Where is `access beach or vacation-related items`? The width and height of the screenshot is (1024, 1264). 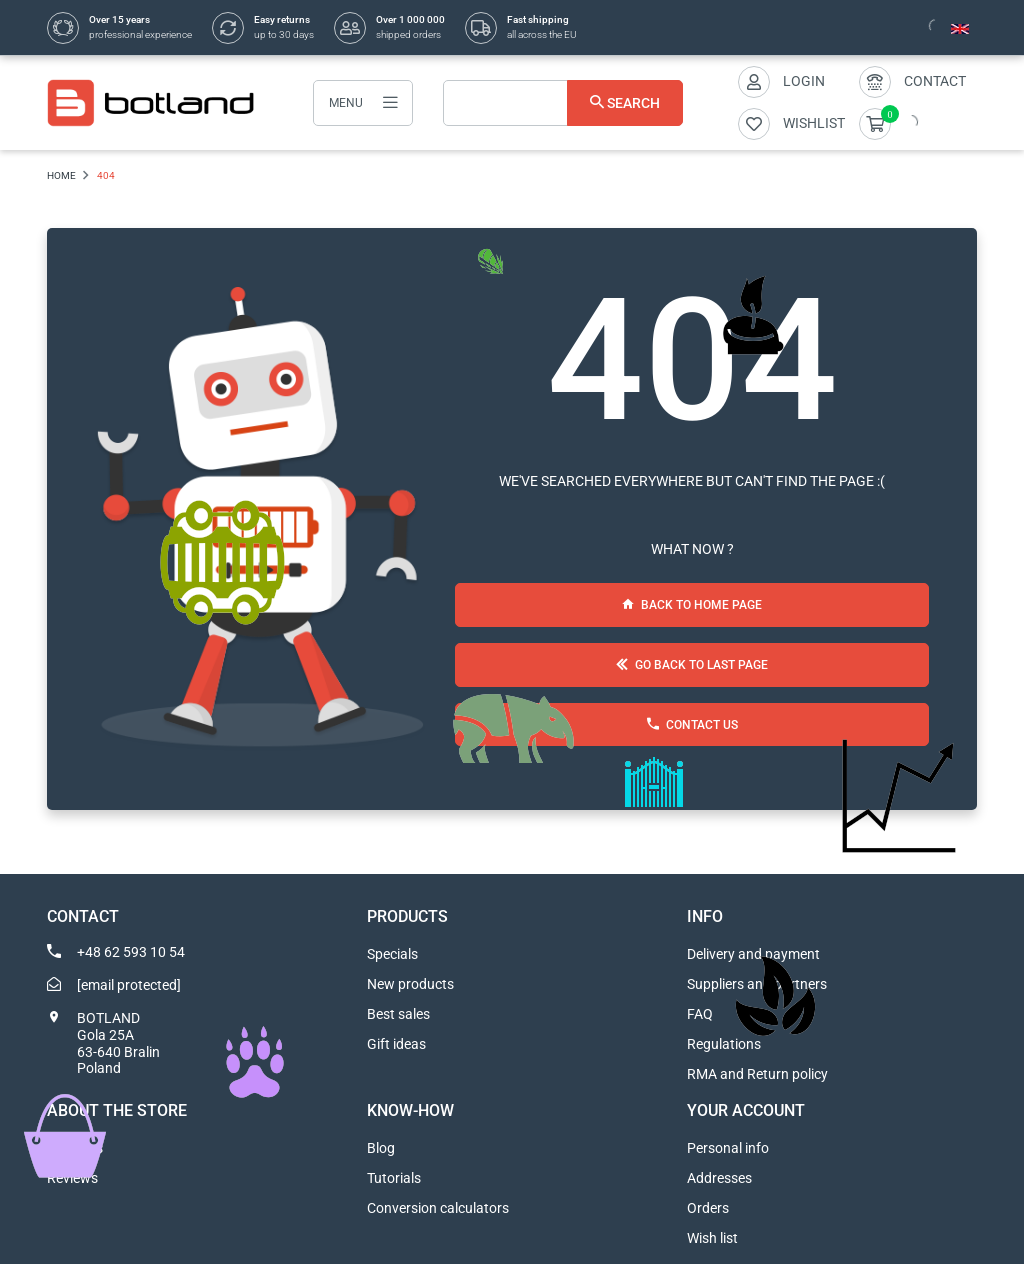
access beach or vacation-related items is located at coordinates (65, 1136).